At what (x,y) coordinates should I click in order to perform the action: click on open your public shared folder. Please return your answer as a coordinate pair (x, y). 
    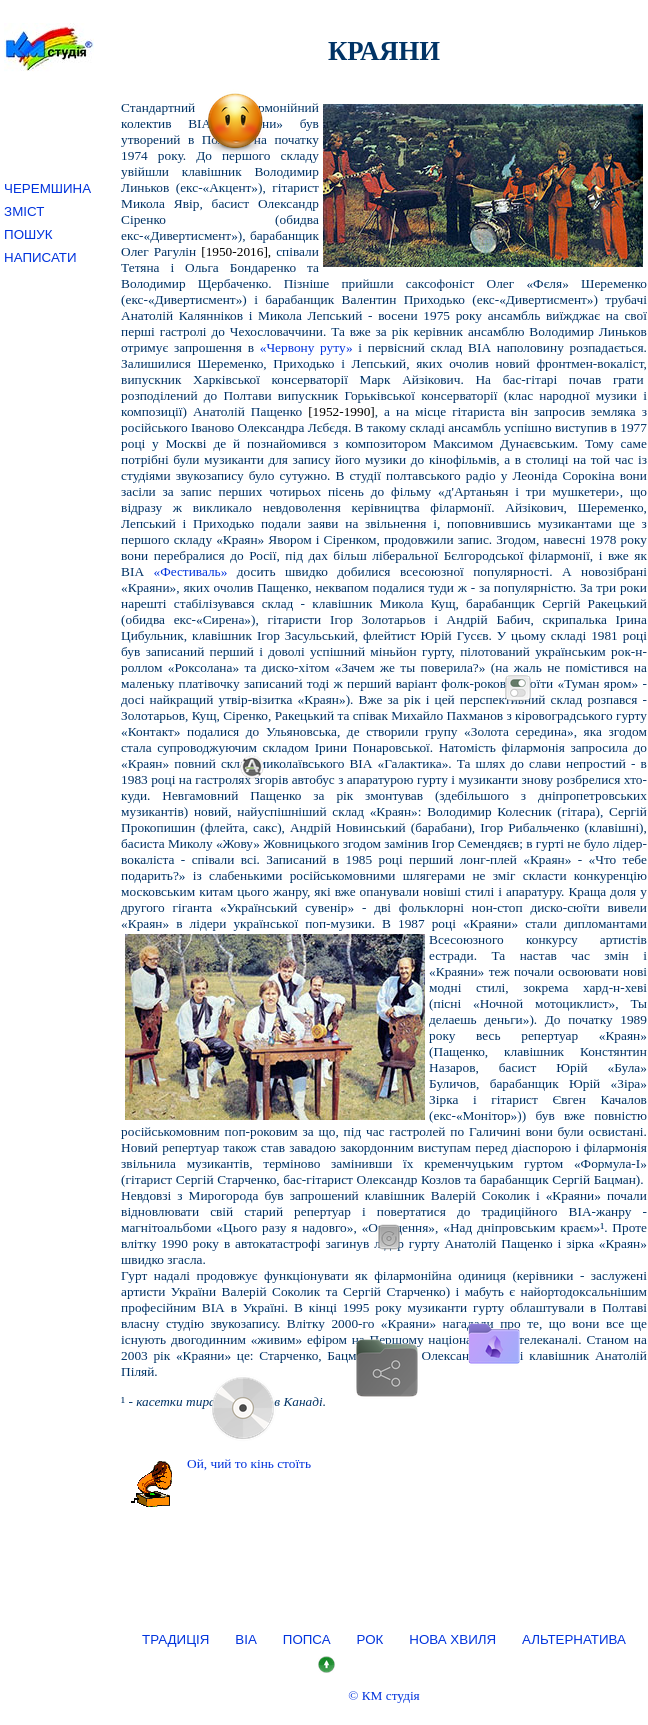
    Looking at the image, I should click on (387, 1368).